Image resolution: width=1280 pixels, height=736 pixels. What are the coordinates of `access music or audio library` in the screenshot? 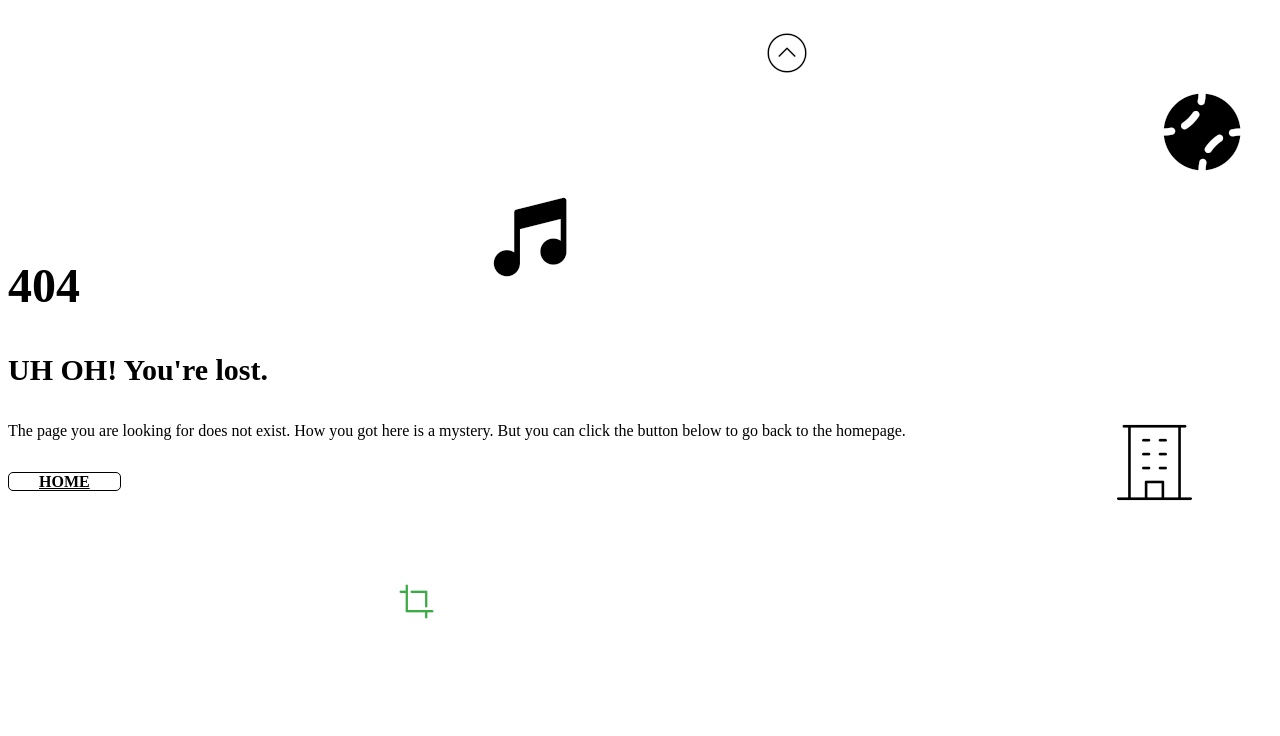 It's located at (534, 238).